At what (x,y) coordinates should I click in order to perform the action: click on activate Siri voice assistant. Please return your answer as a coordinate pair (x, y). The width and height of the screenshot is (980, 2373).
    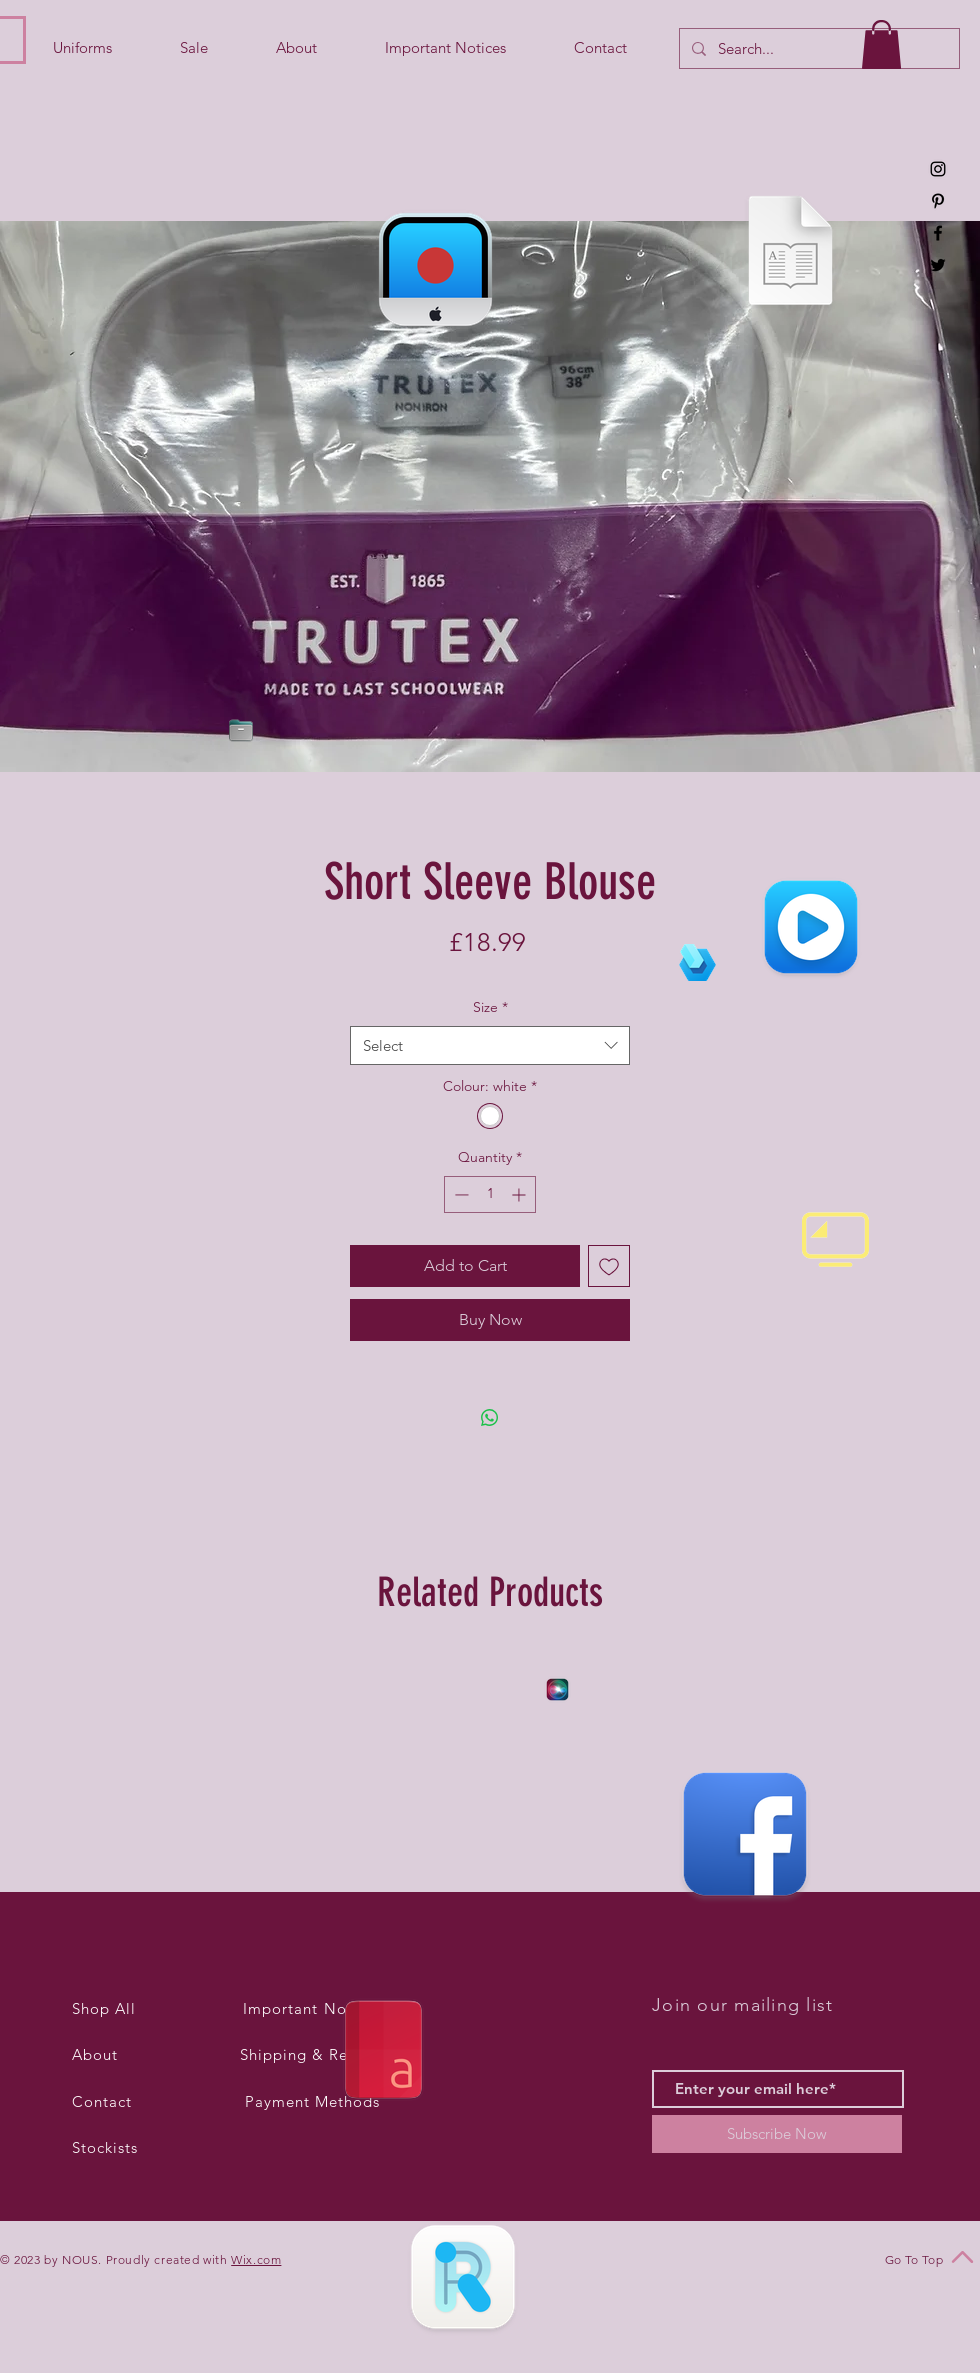
    Looking at the image, I should click on (557, 1689).